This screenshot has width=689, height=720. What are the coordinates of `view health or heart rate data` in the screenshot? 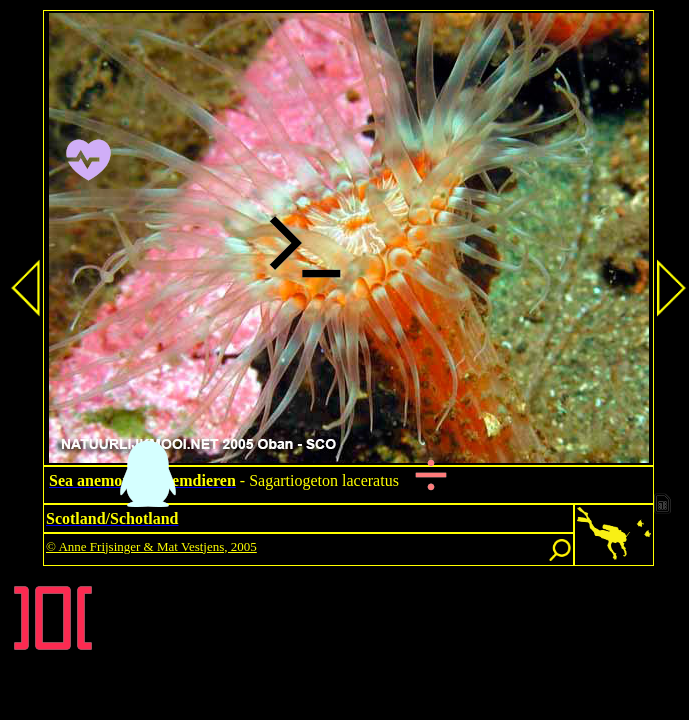 It's located at (88, 159).